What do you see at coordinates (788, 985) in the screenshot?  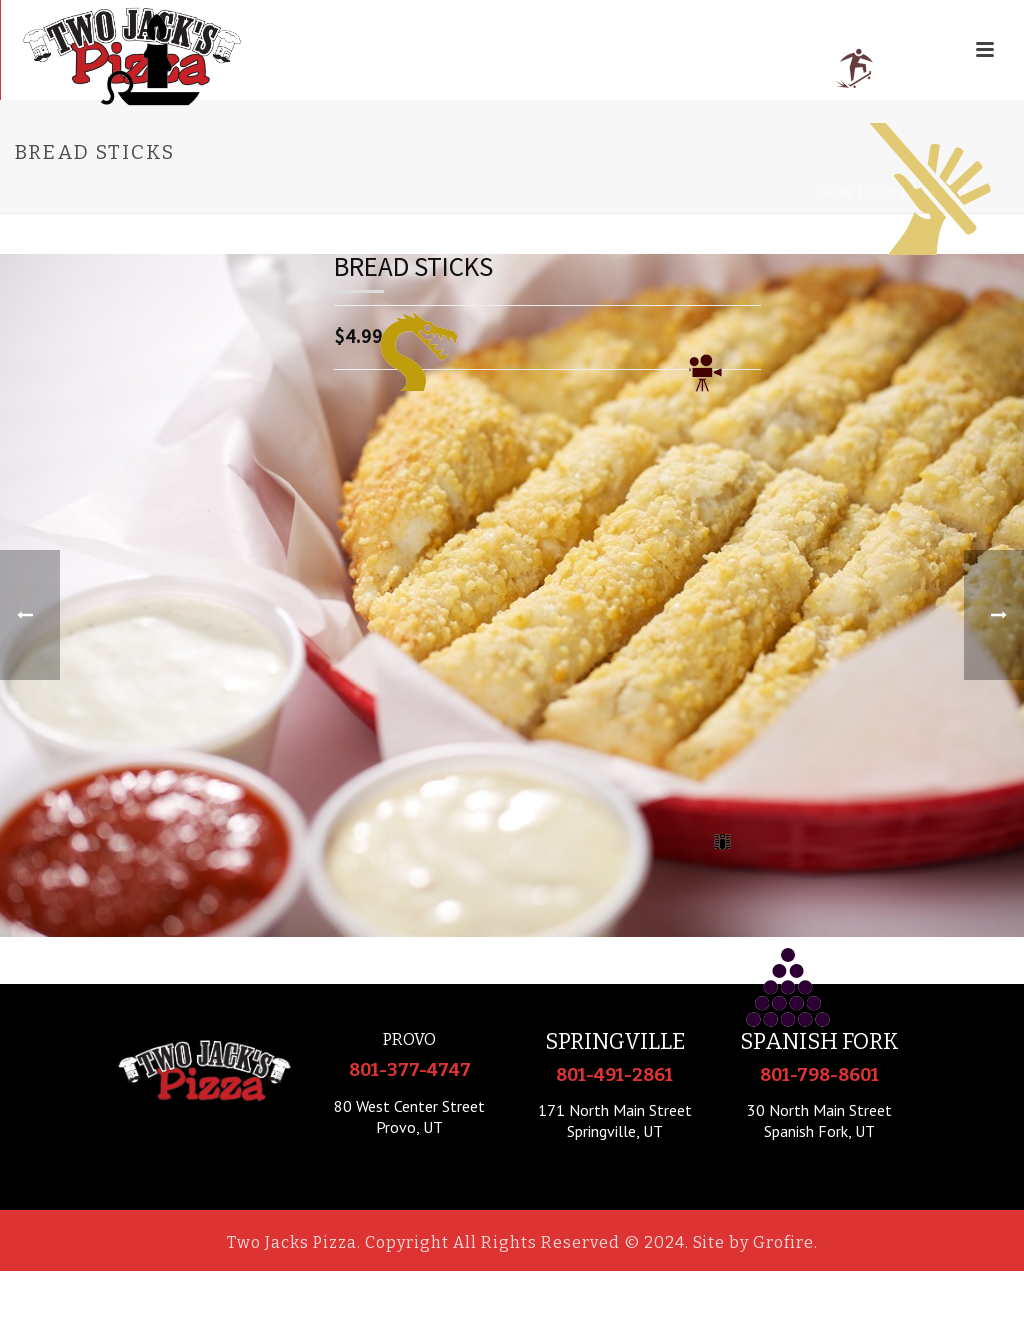 I see `start a billiards or pool game` at bounding box center [788, 985].